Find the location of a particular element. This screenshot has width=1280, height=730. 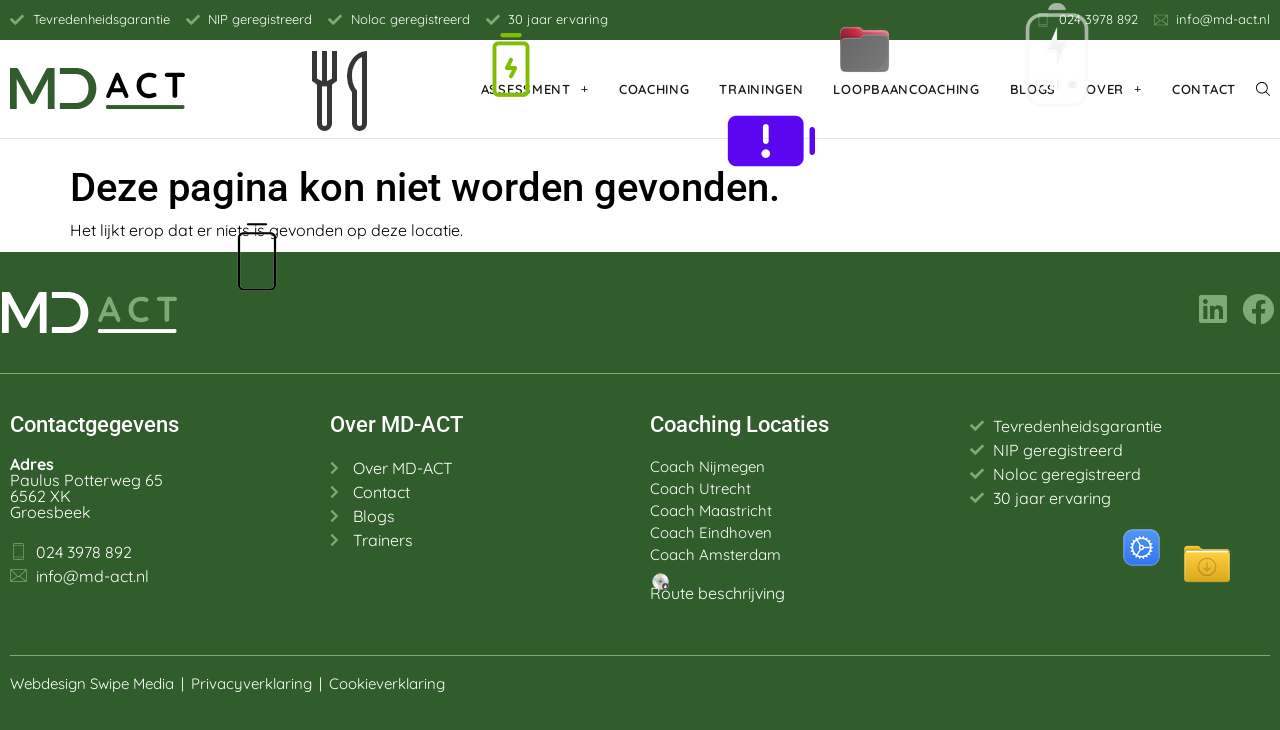

indicates battery is completely drained is located at coordinates (257, 258).